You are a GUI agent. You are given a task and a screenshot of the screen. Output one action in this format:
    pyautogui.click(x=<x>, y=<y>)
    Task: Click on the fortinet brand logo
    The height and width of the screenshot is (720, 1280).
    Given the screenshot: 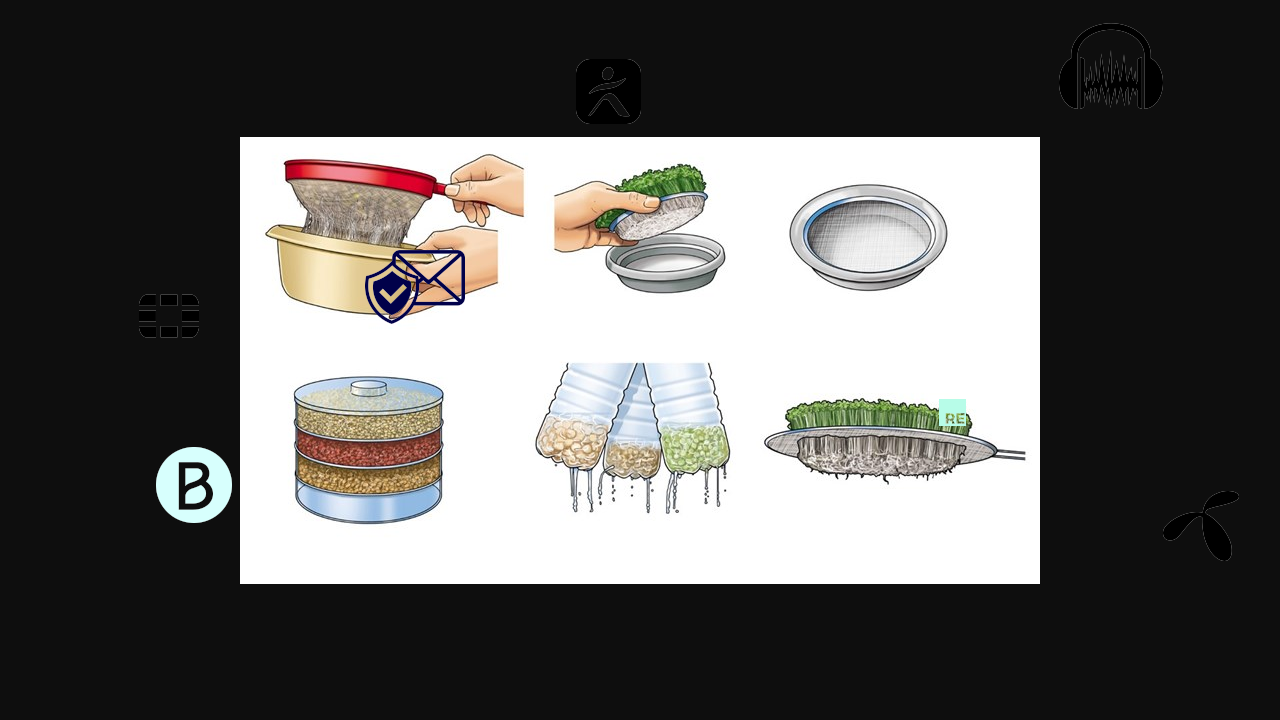 What is the action you would take?
    pyautogui.click(x=169, y=316)
    